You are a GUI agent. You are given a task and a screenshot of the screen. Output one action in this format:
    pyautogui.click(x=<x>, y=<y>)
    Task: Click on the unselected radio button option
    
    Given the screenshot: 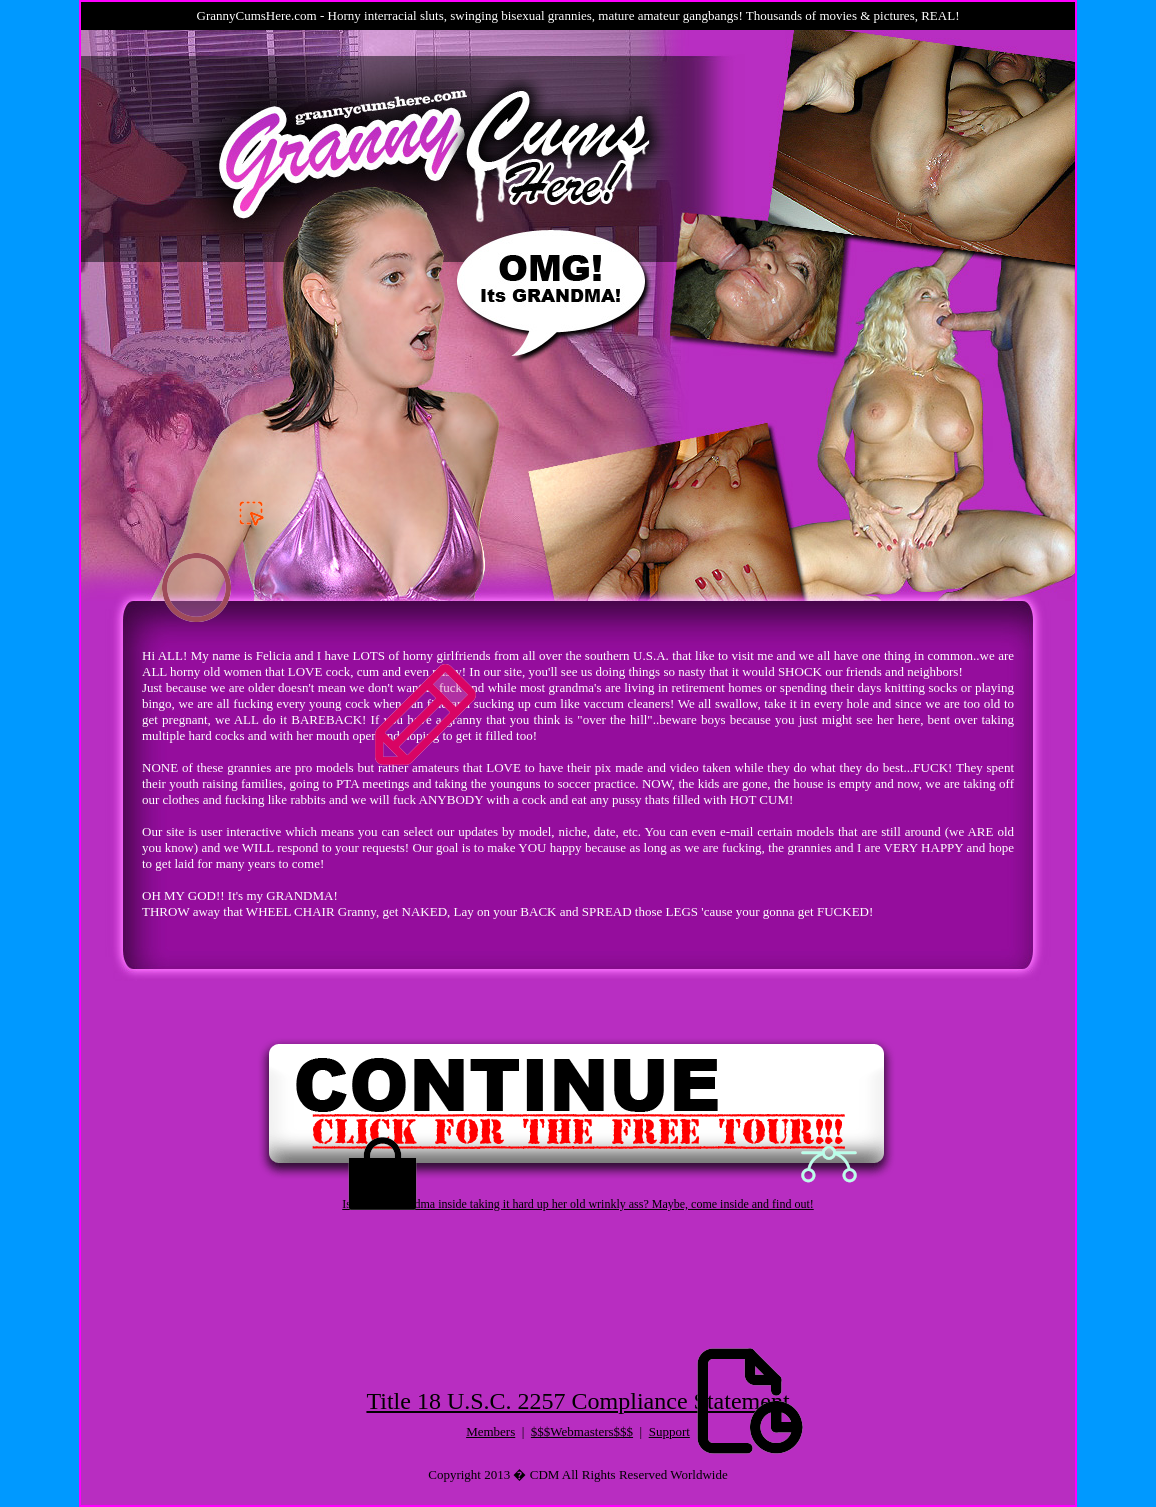 What is the action you would take?
    pyautogui.click(x=196, y=587)
    